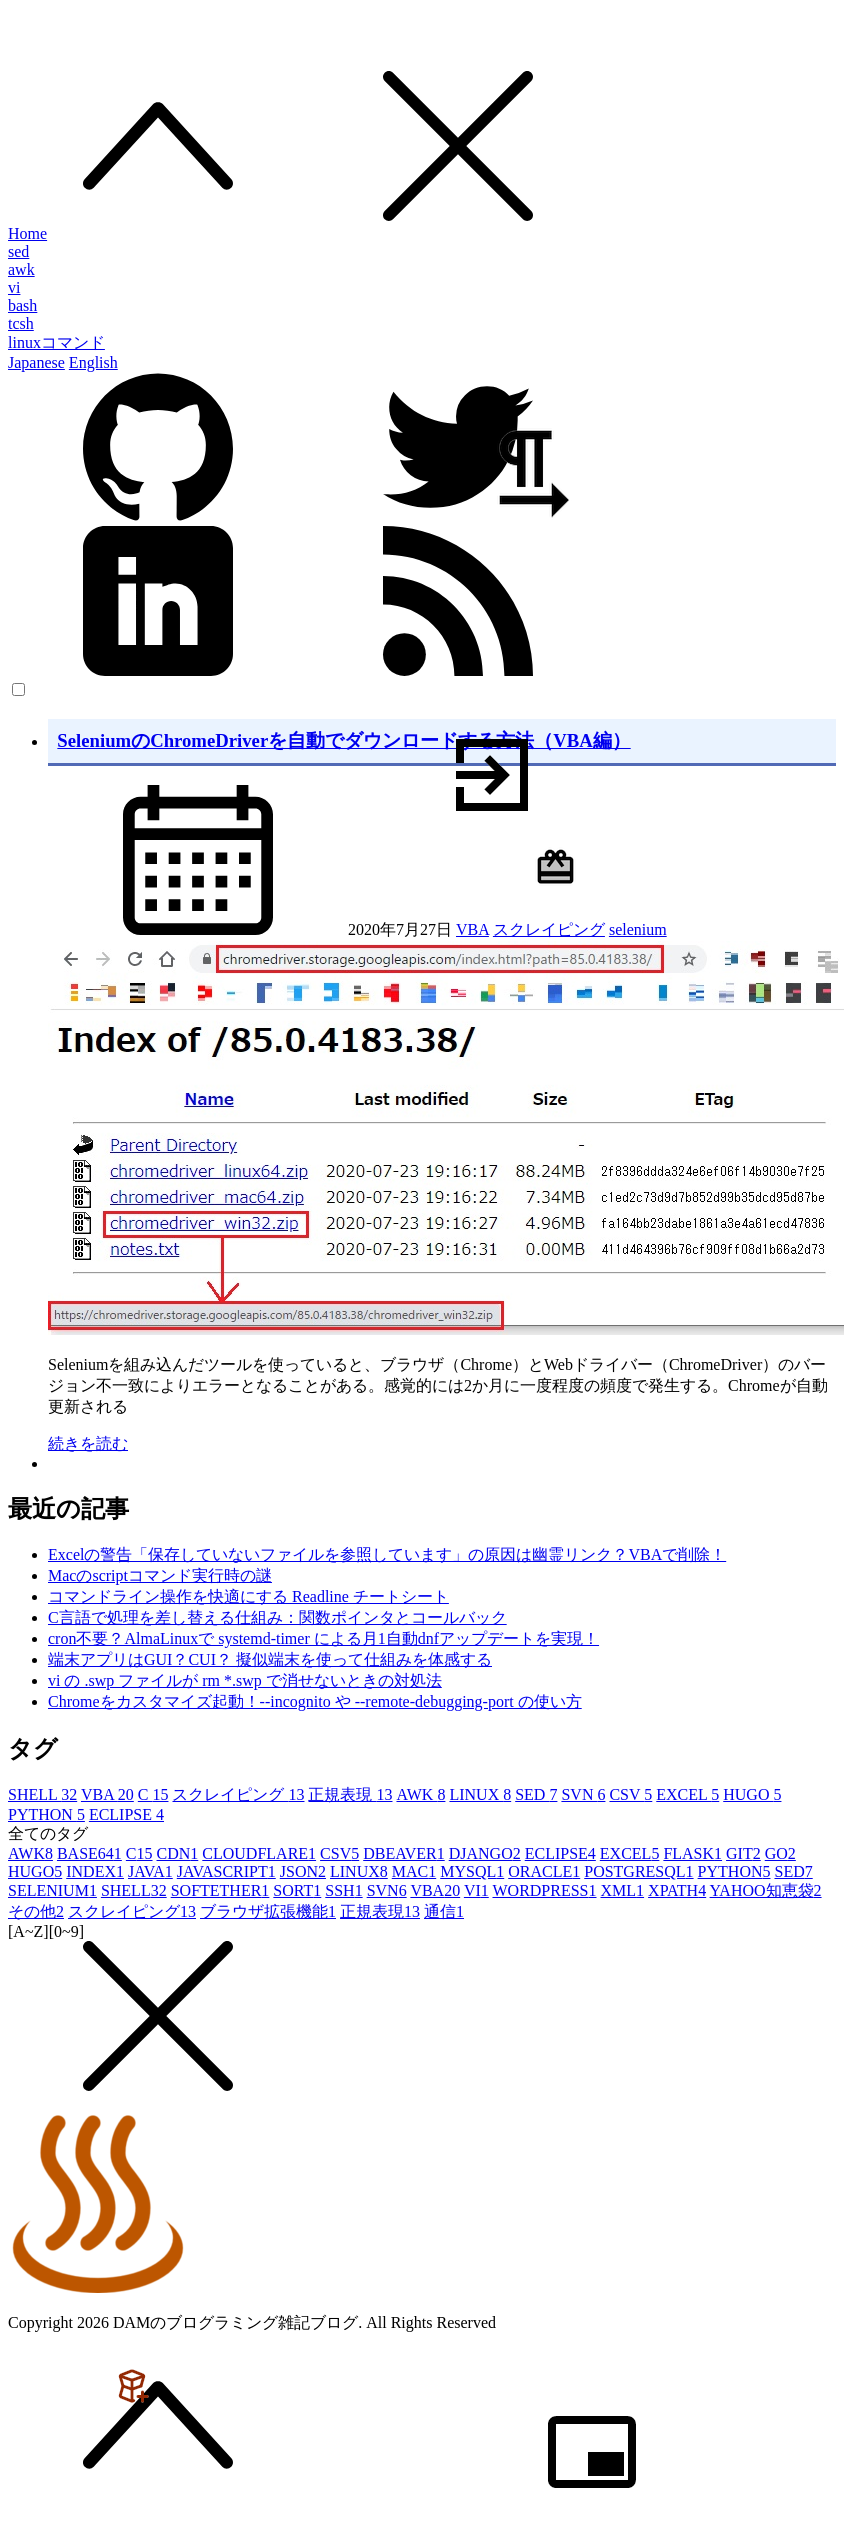 The height and width of the screenshot is (2530, 844). Describe the element at coordinates (132, 2386) in the screenshot. I see `add a new 3D object or model` at that location.